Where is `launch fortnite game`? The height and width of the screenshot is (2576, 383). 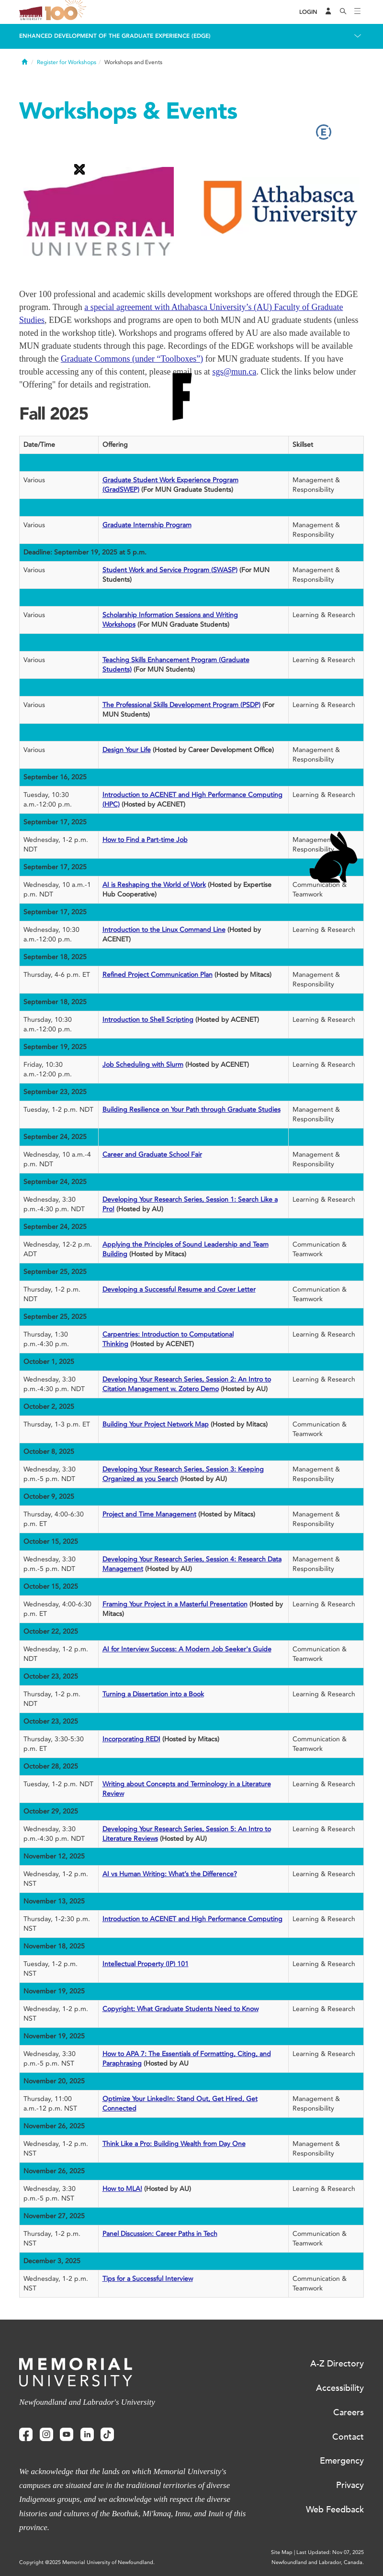 launch fortnite game is located at coordinates (182, 397).